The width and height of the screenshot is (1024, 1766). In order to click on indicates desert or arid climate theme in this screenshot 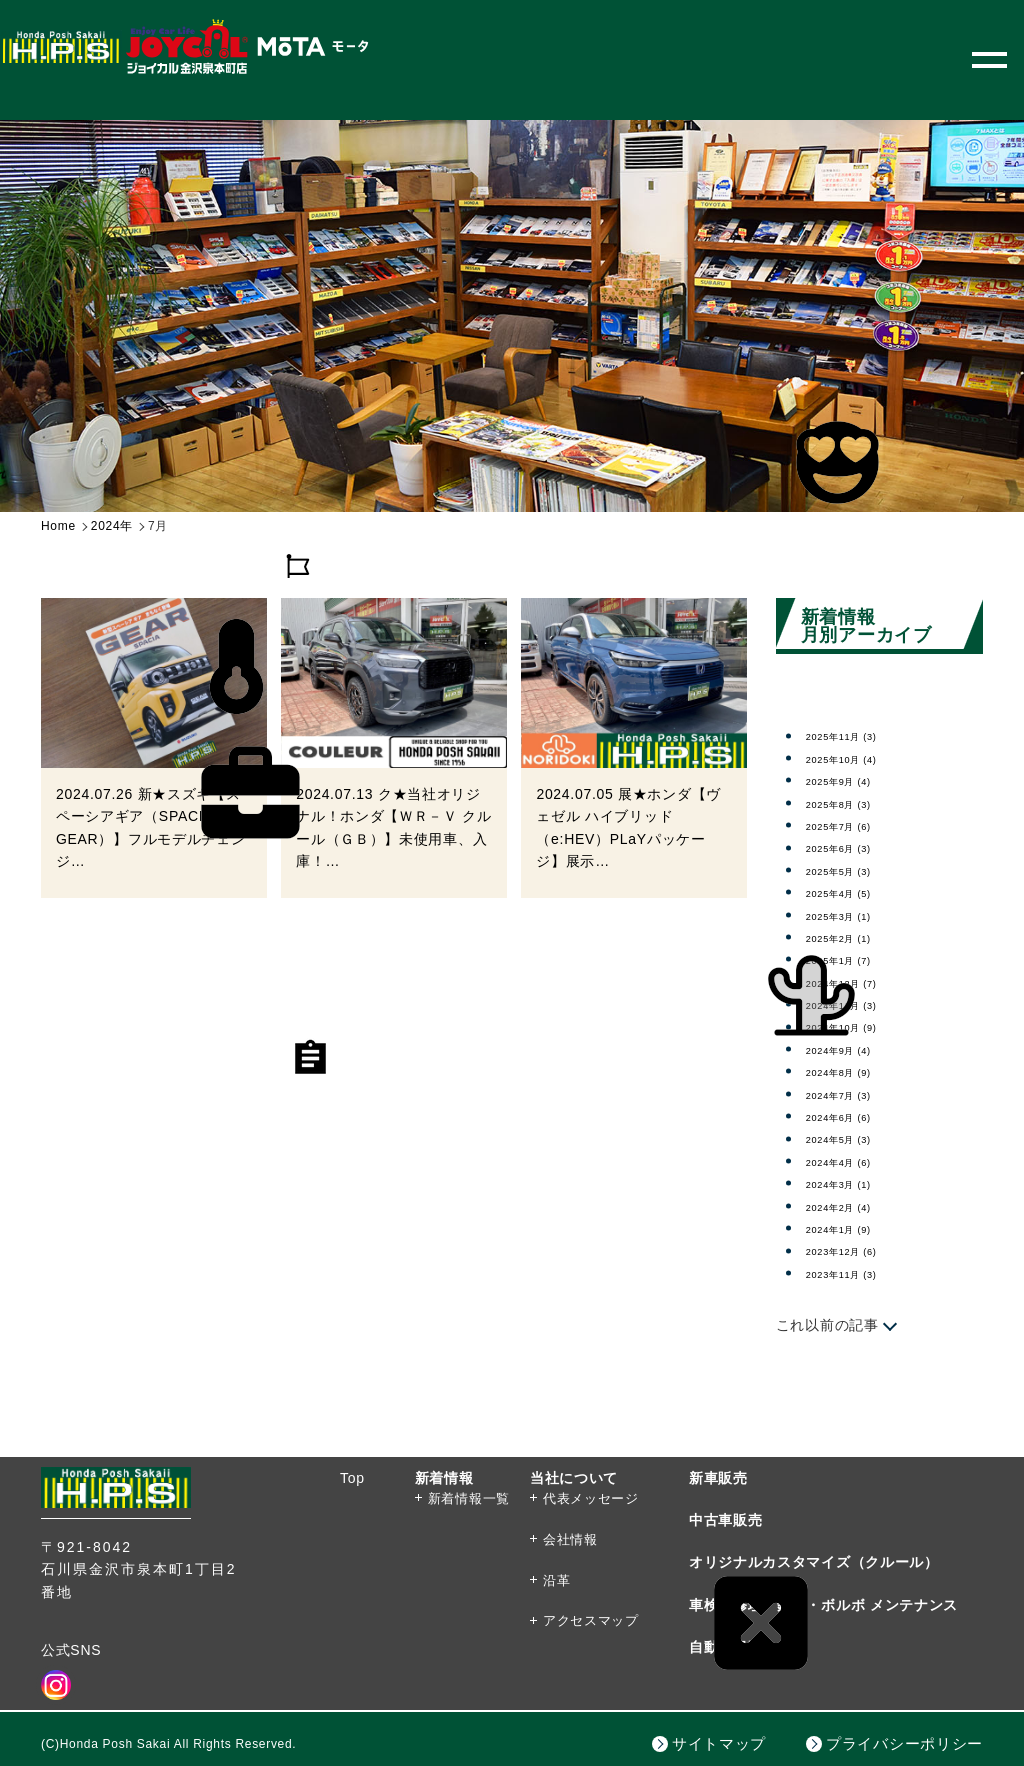, I will do `click(811, 998)`.